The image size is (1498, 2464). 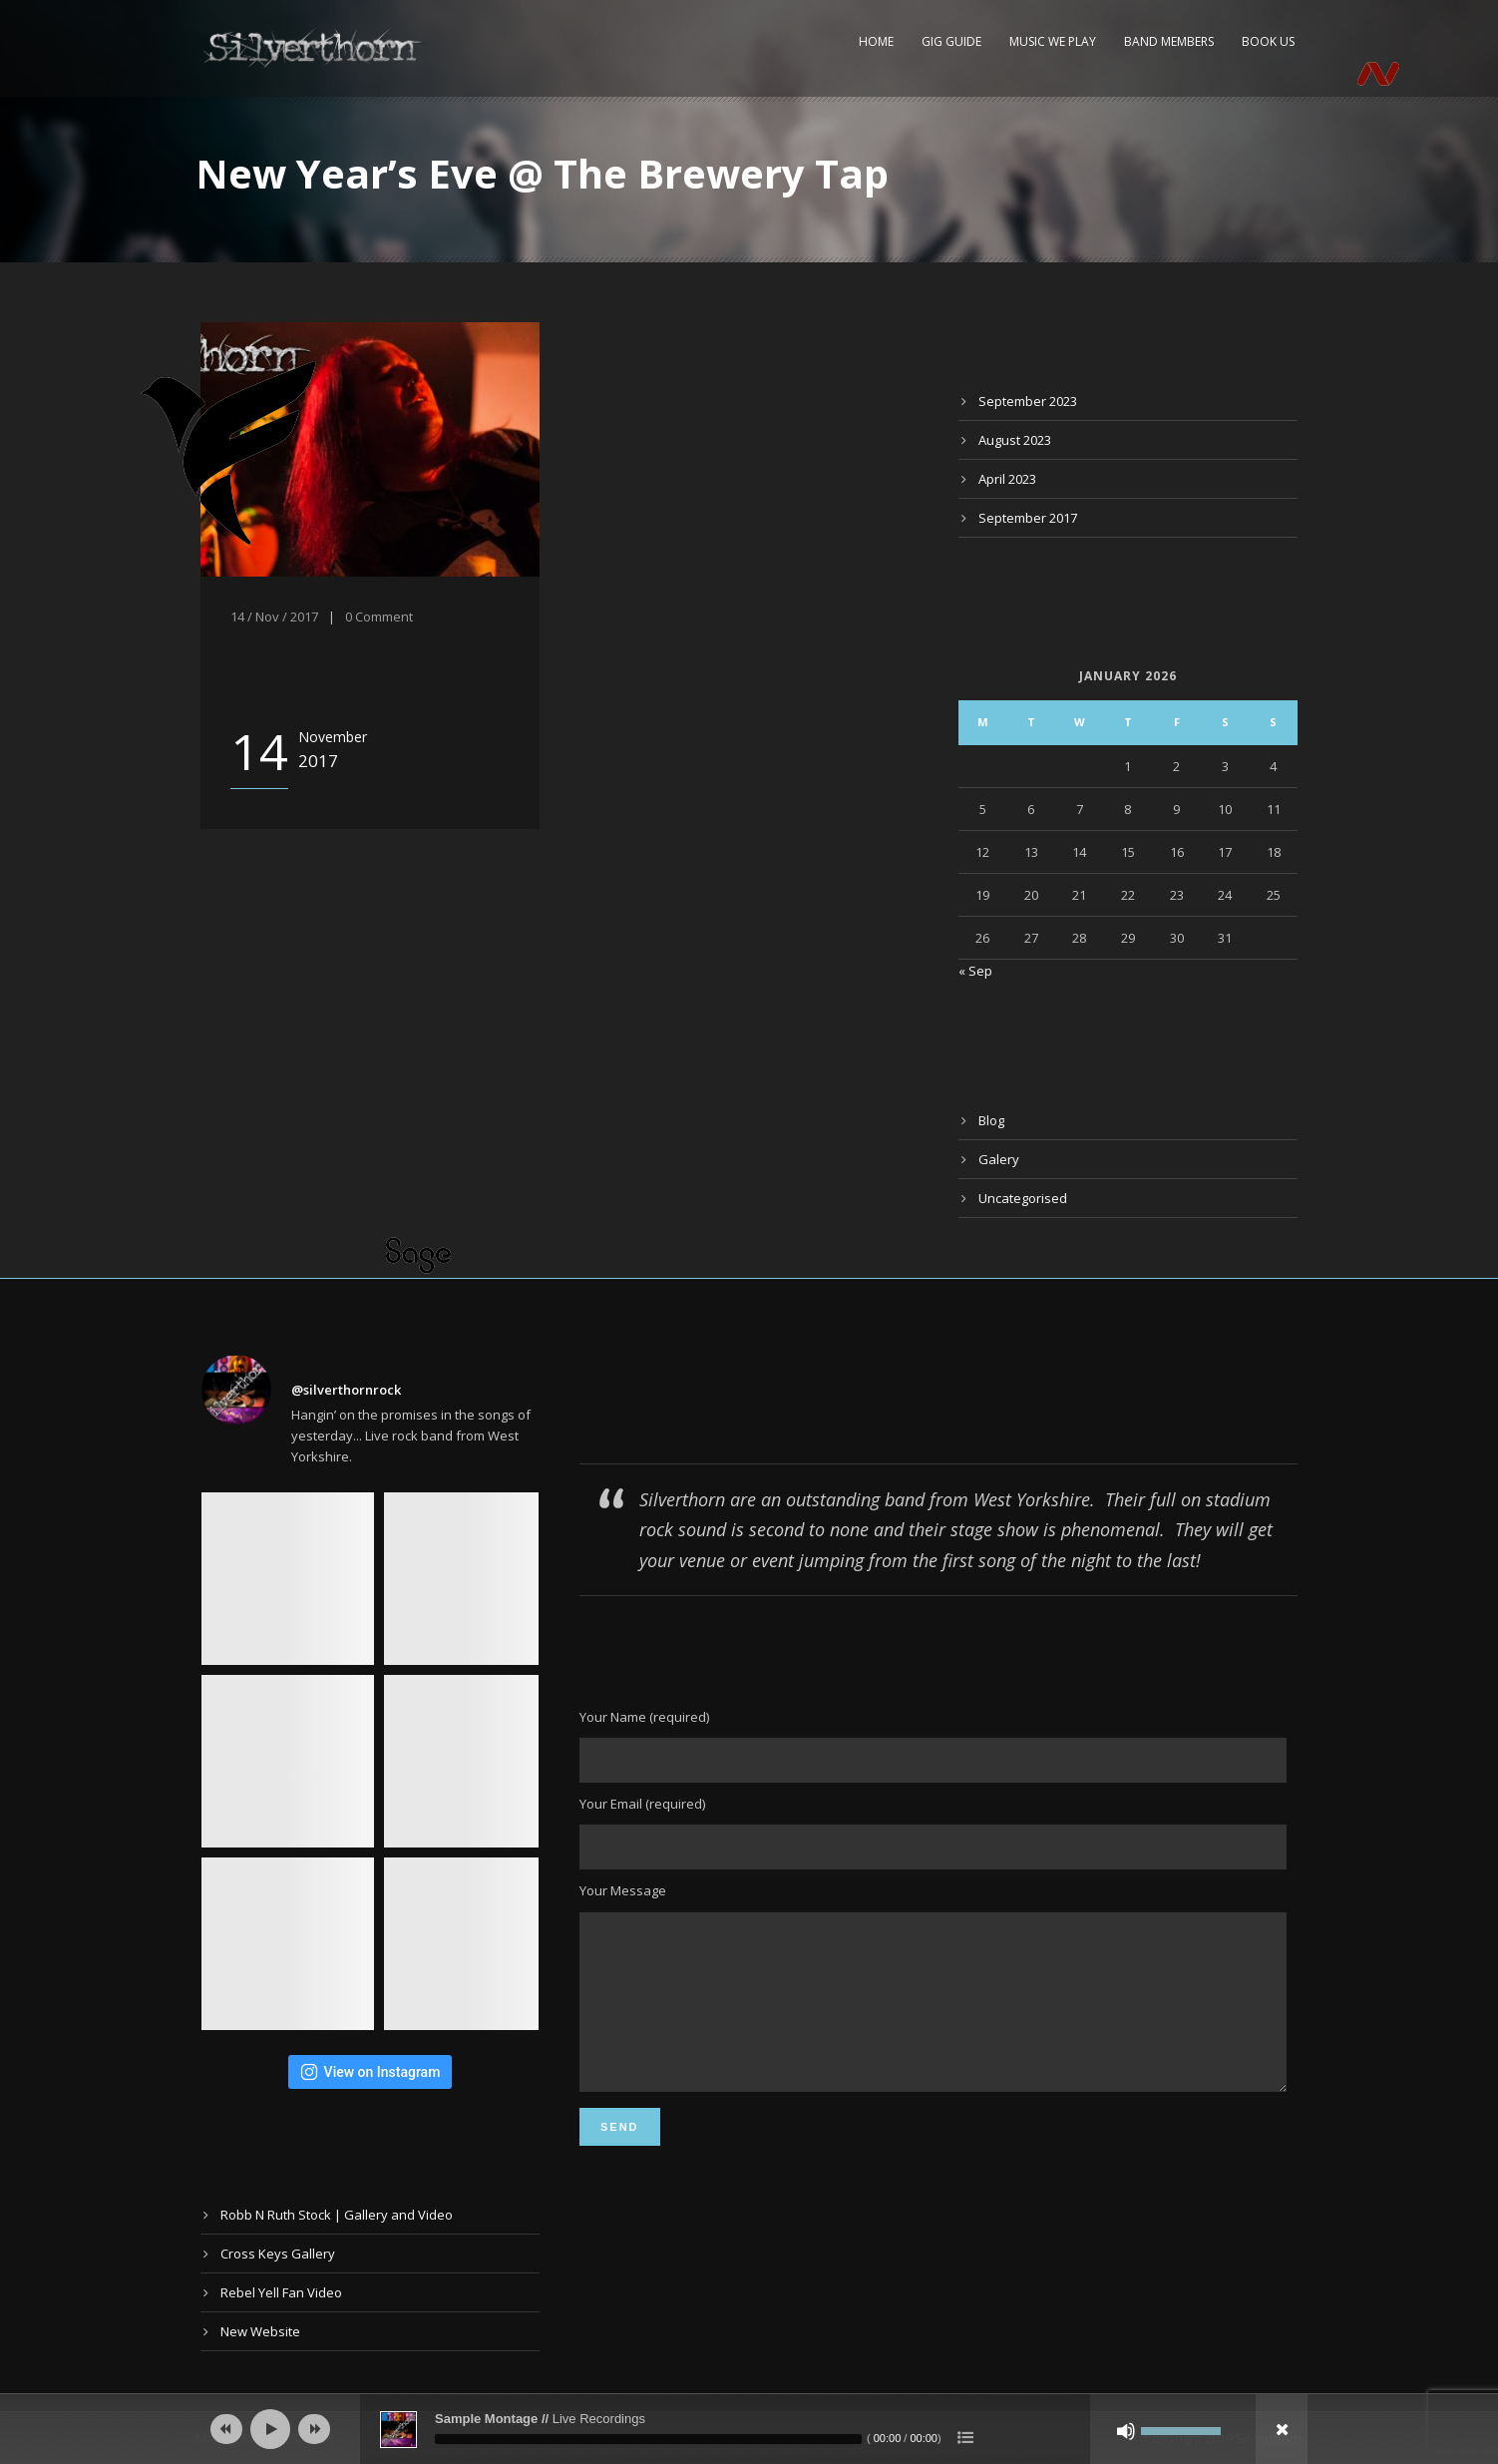 I want to click on sage software logo, so click(x=418, y=1255).